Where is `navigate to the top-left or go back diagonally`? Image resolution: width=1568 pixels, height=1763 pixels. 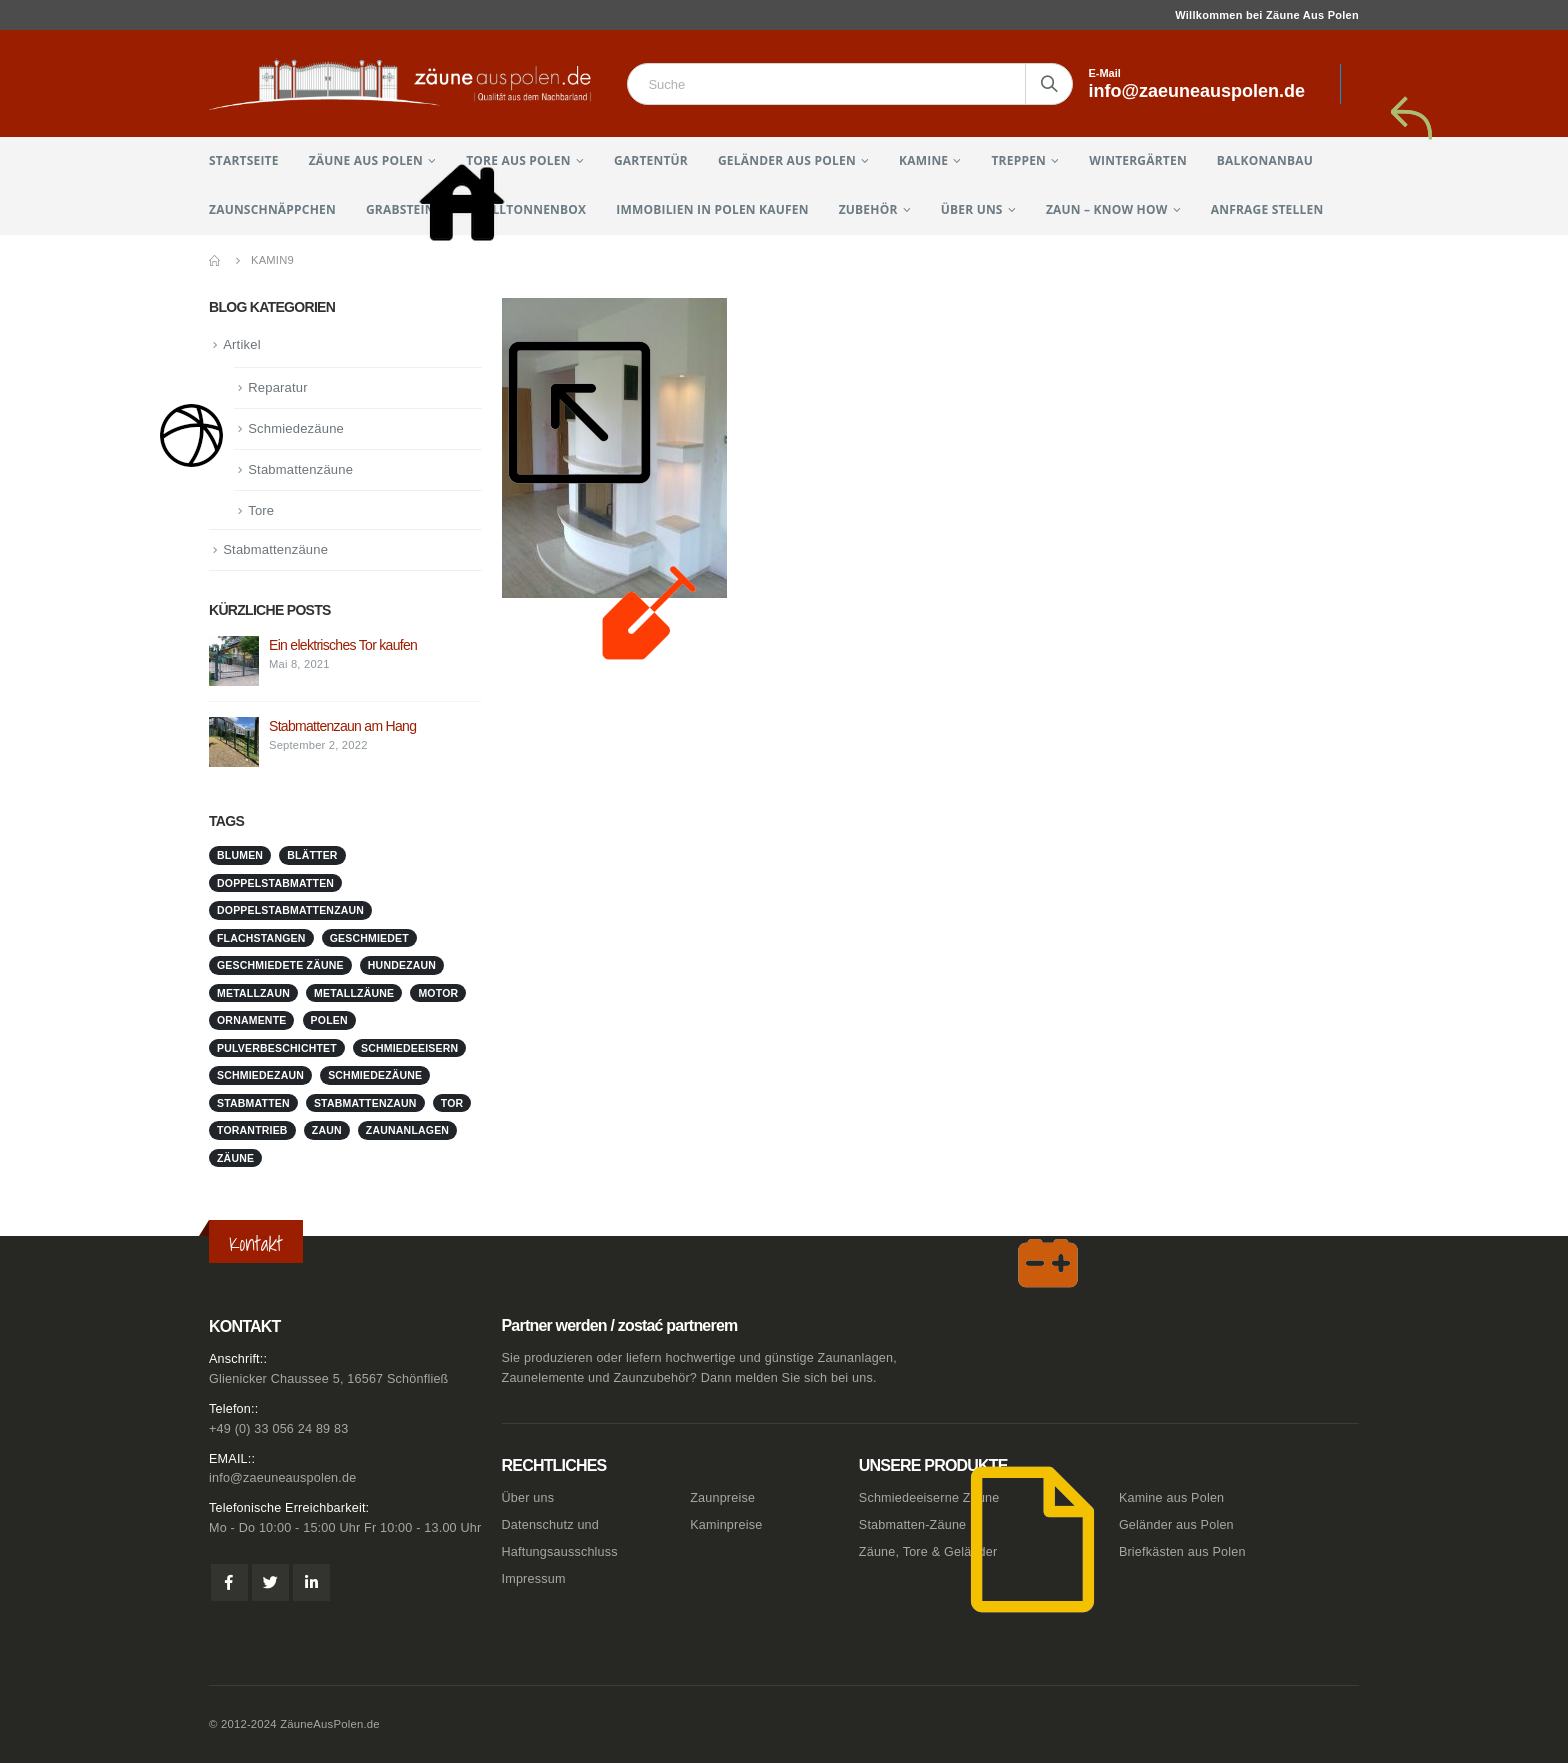 navigate to the top-left or go back diagonally is located at coordinates (579, 412).